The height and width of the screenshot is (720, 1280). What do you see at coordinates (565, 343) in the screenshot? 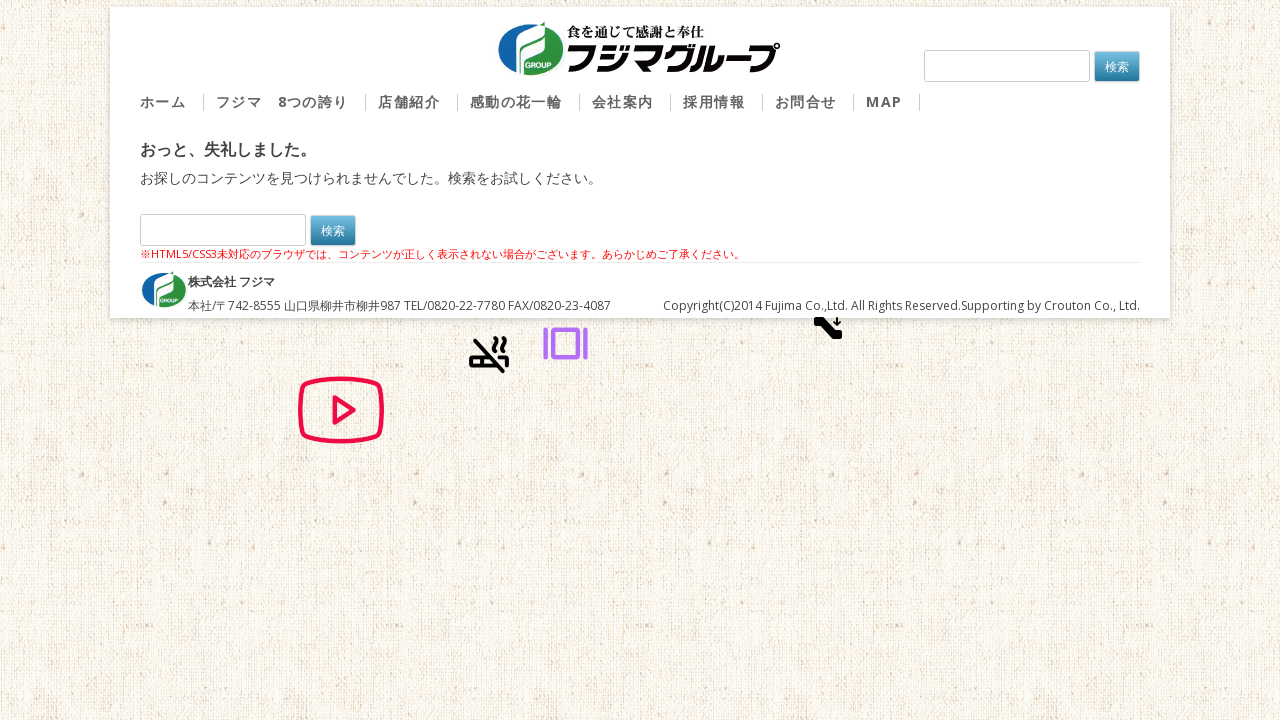
I see `start a slideshow presentation` at bounding box center [565, 343].